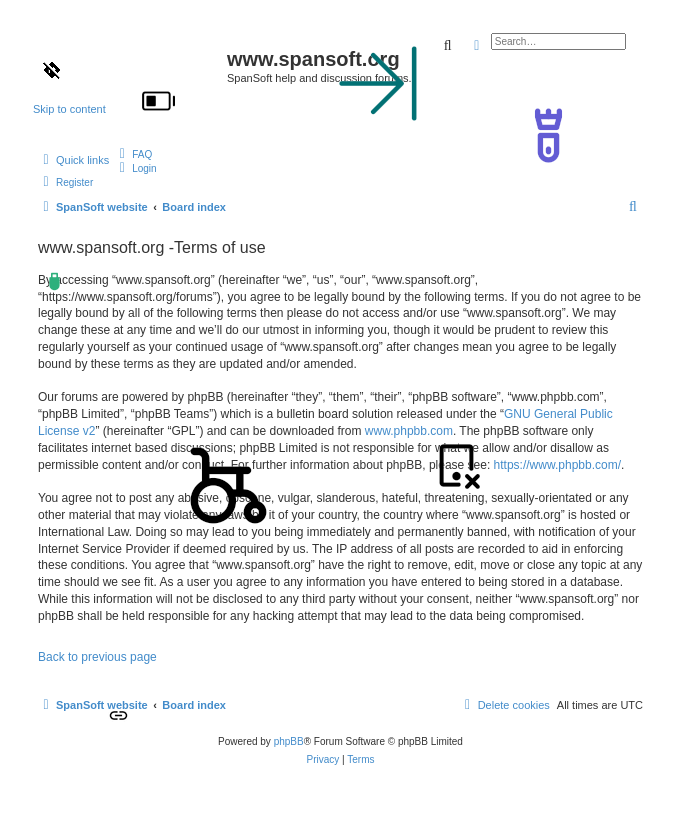 Image resolution: width=676 pixels, height=818 pixels. What do you see at coordinates (228, 485) in the screenshot?
I see `indicates wheelchair accessibility available` at bounding box center [228, 485].